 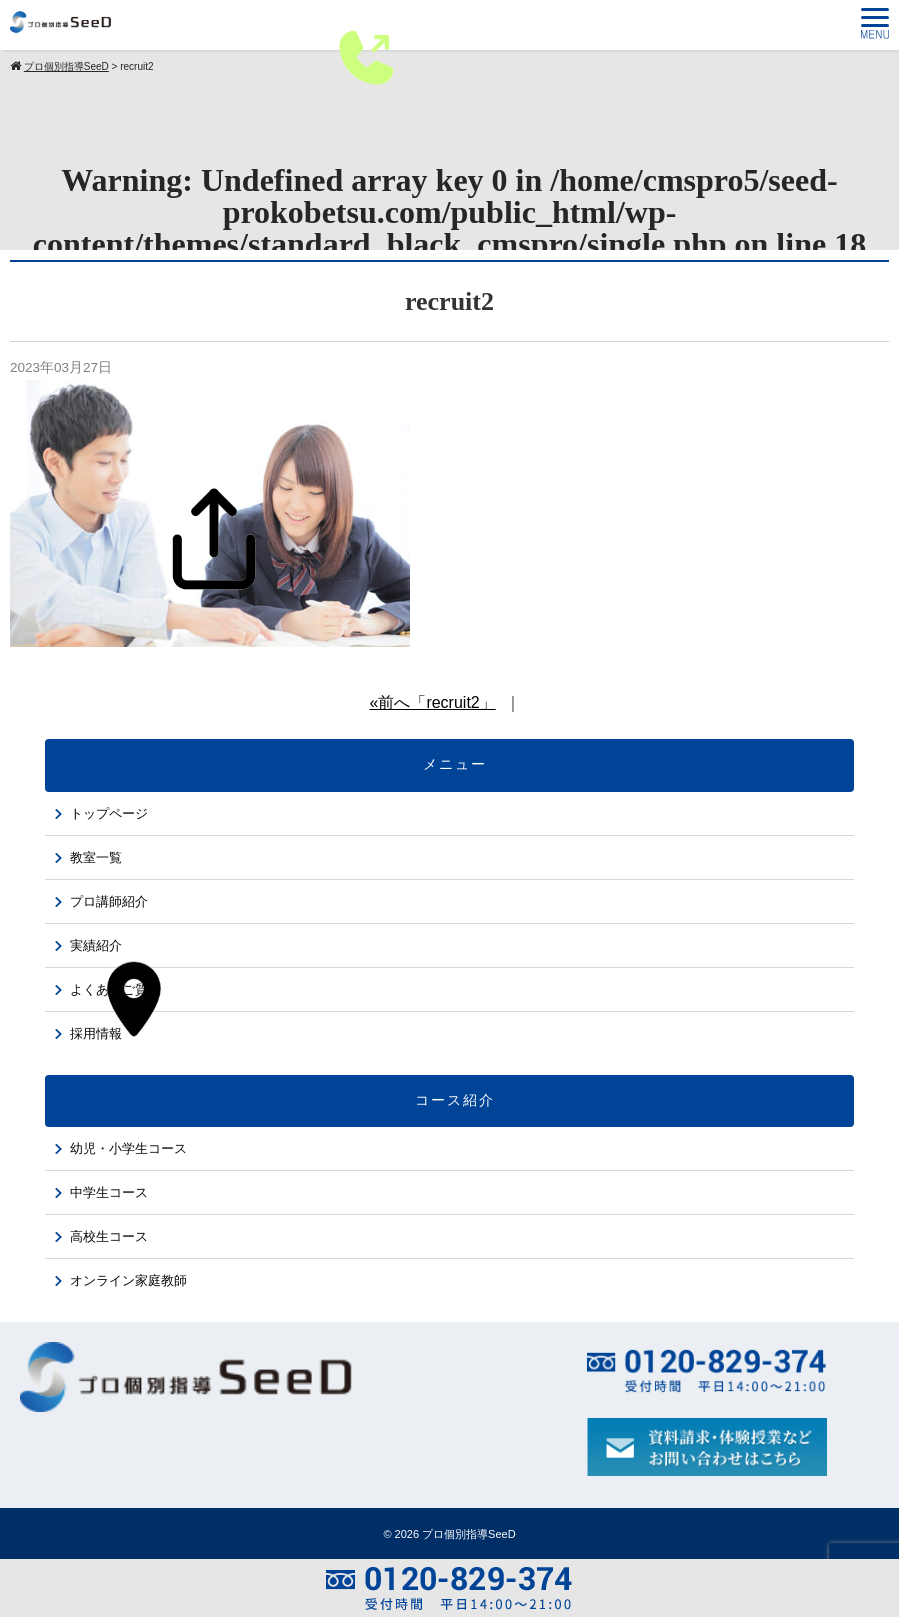 I want to click on make an outgoing call, so click(x=367, y=56).